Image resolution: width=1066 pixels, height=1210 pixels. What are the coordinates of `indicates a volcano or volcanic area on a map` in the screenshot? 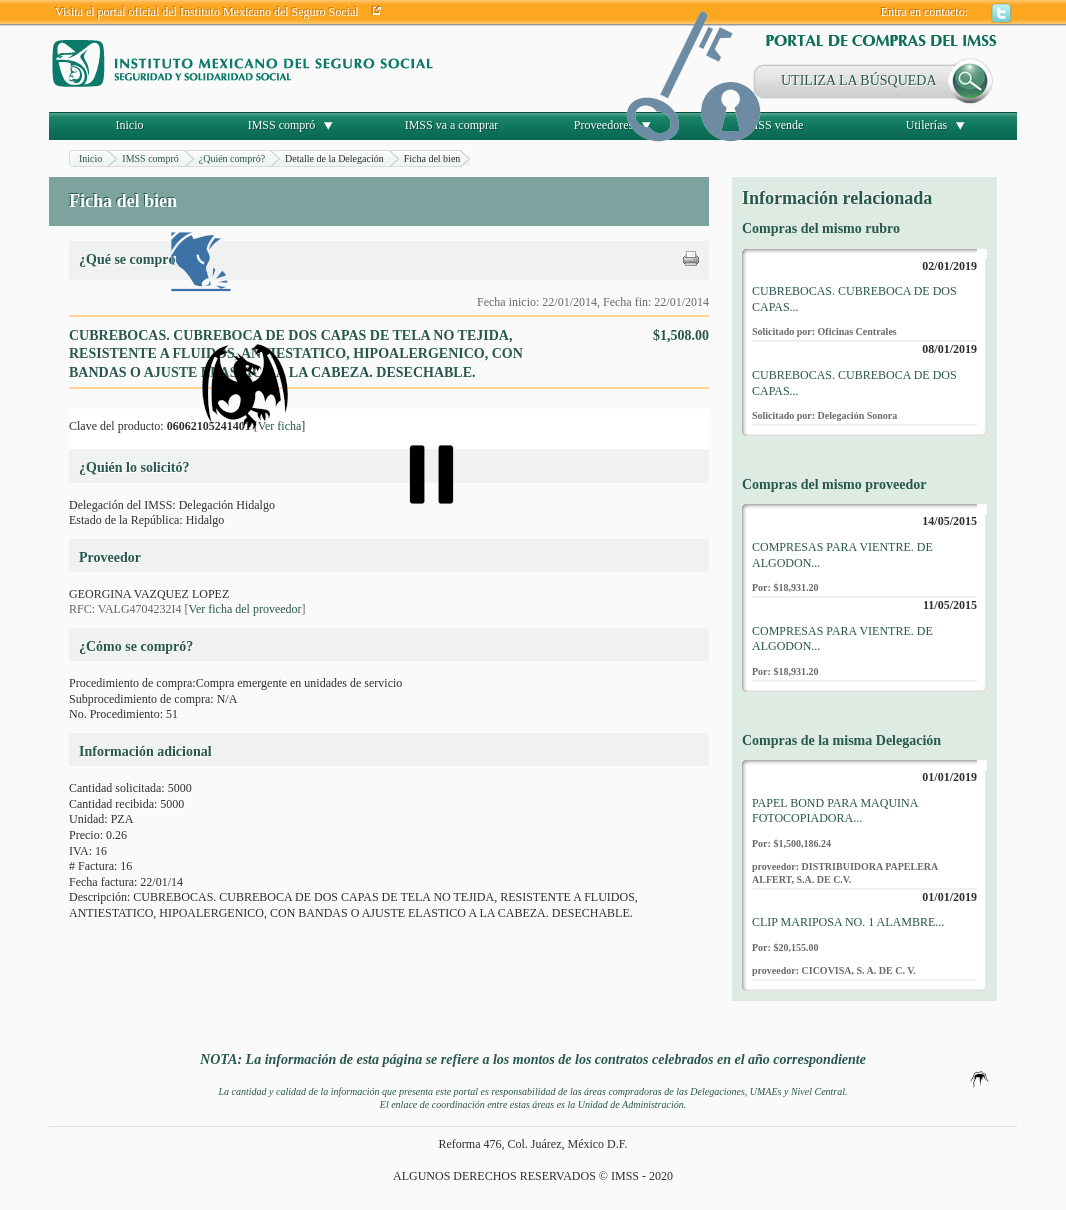 It's located at (979, 1078).